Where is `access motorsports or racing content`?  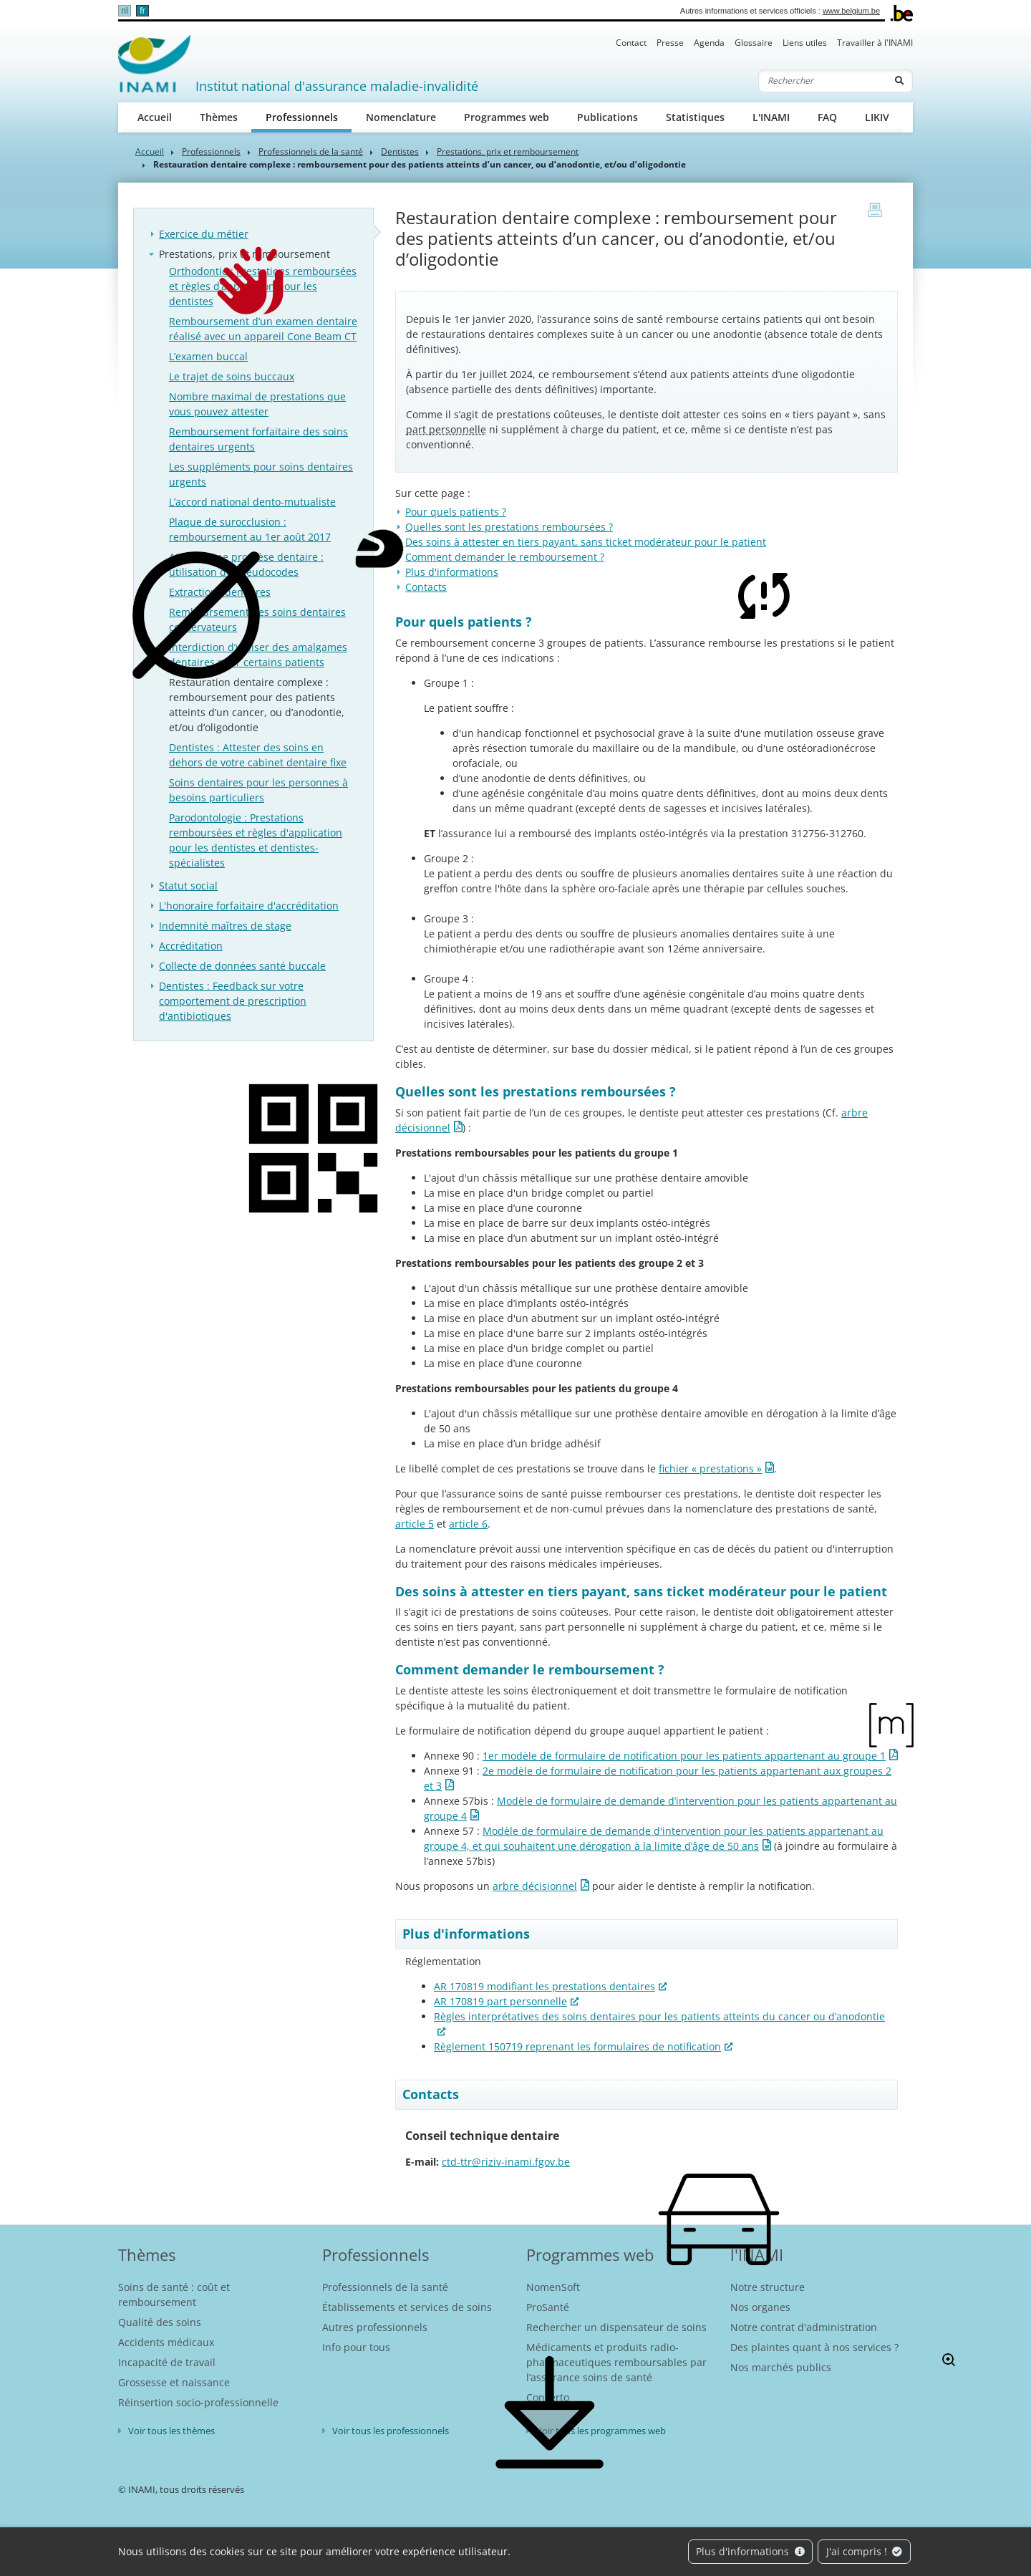 access motorsports or racing content is located at coordinates (379, 549).